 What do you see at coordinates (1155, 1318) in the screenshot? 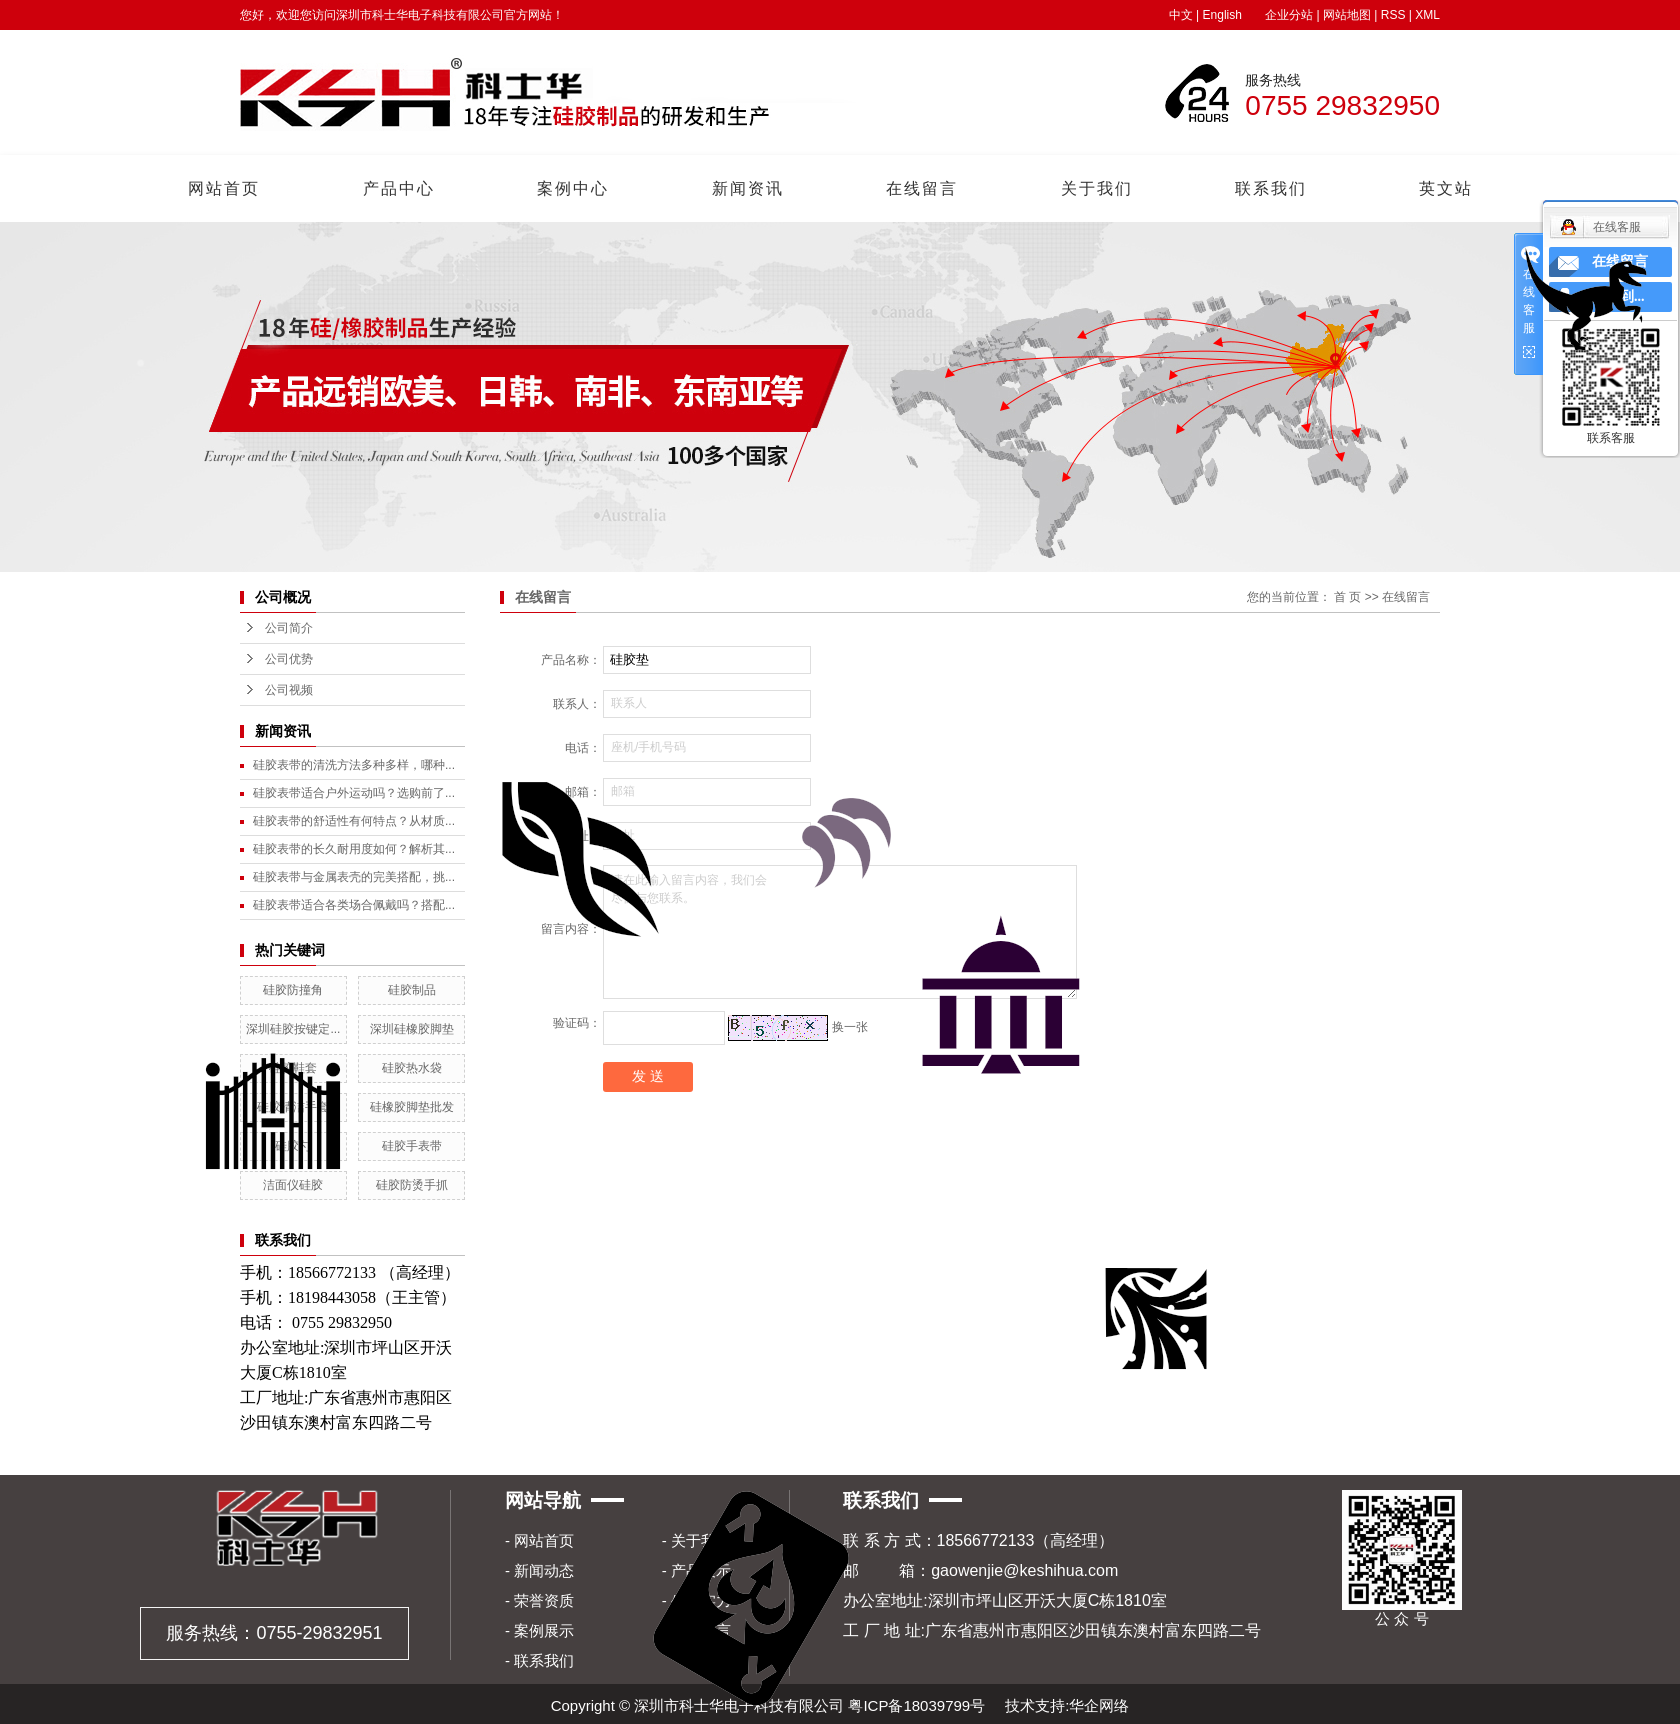
I see `activate breath attack or special ability` at bounding box center [1155, 1318].